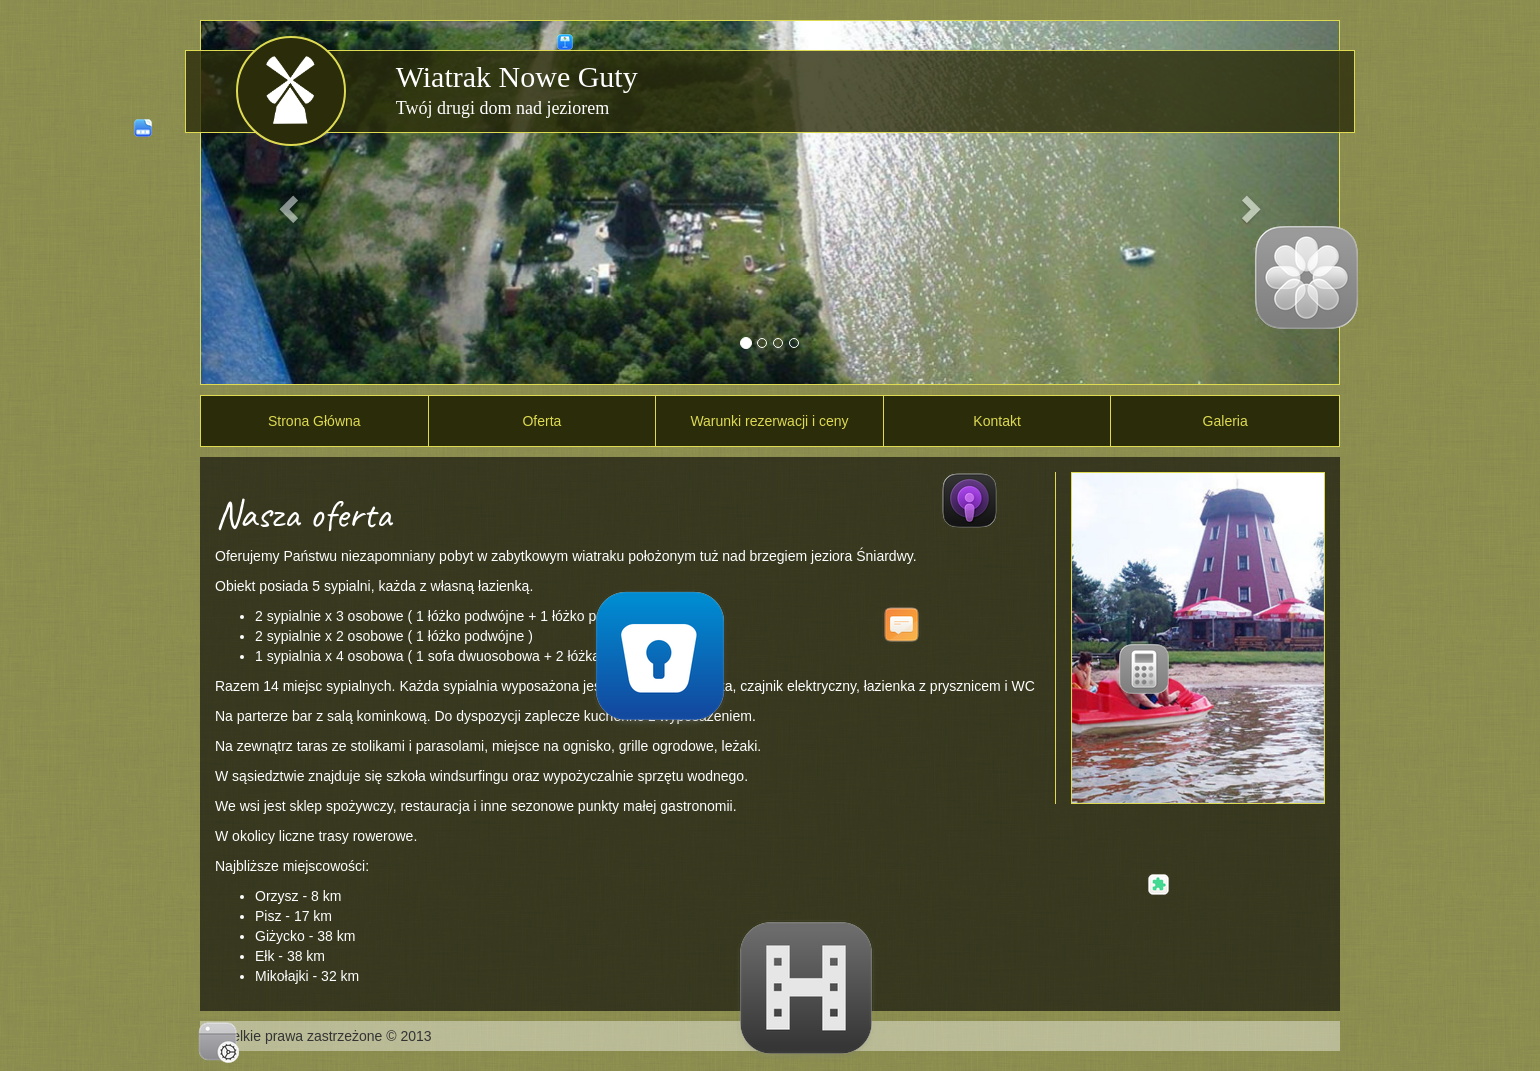 The image size is (1540, 1071). I want to click on open the calculator app, so click(1144, 669).